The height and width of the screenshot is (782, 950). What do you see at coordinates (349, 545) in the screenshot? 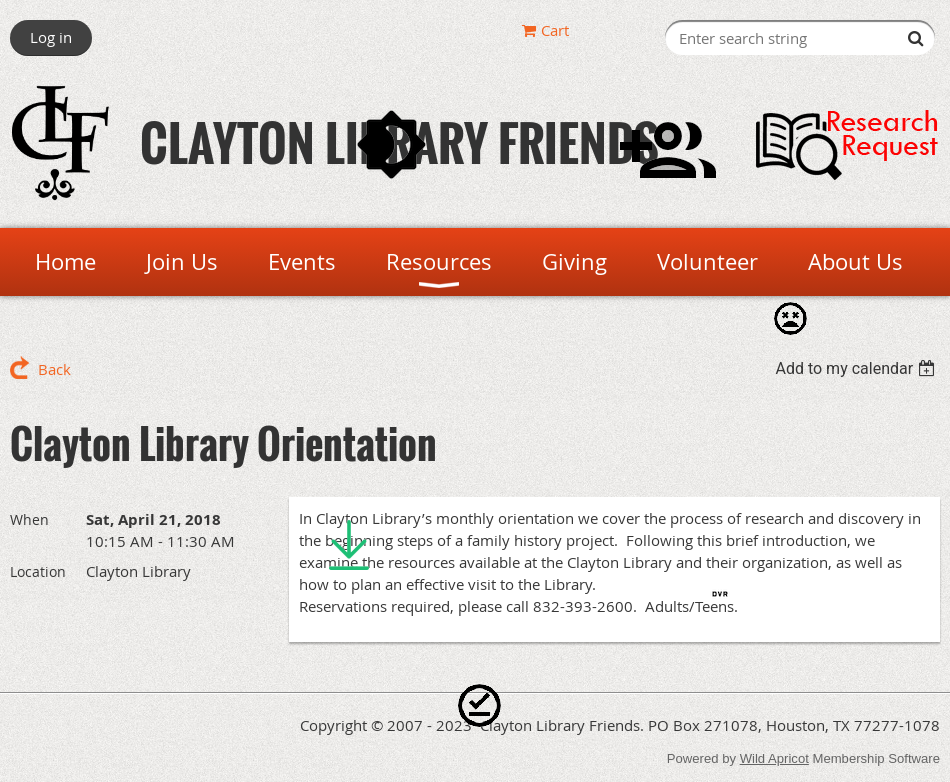
I see `move item to bottom of list` at bounding box center [349, 545].